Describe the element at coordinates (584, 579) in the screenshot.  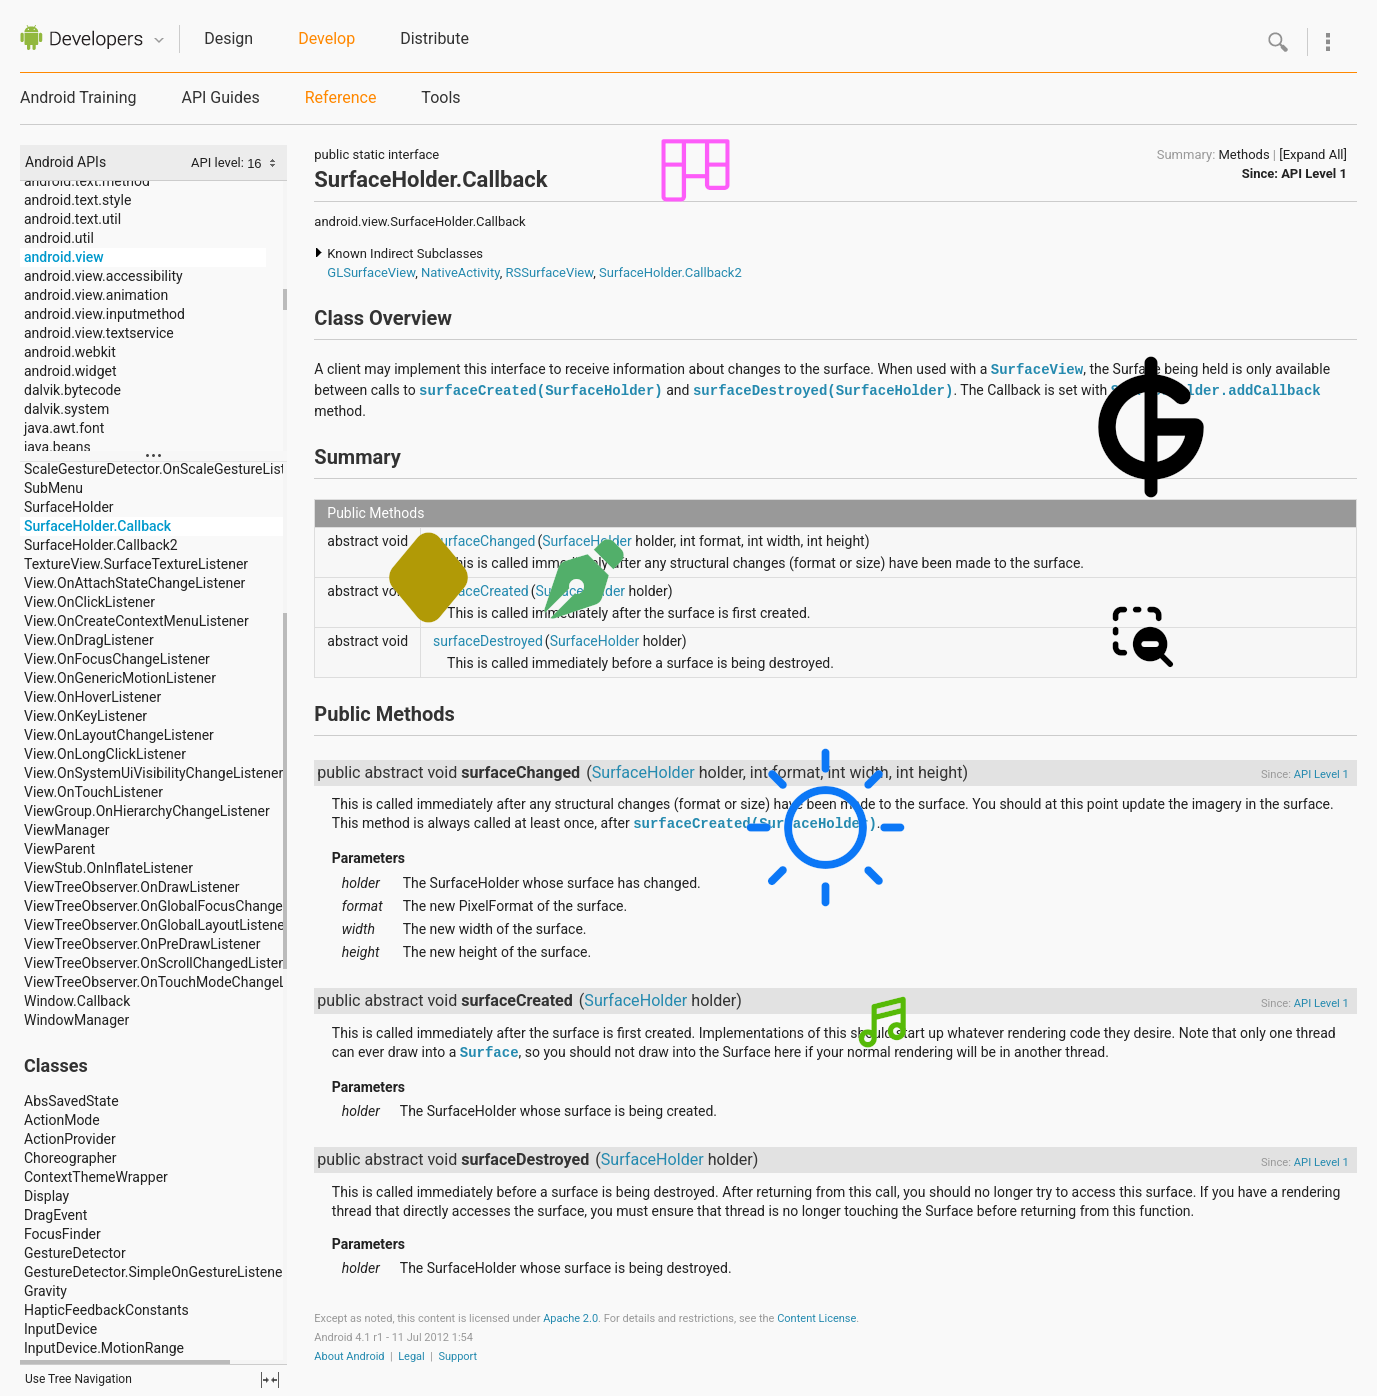
I see `access writing or editing tools` at that location.